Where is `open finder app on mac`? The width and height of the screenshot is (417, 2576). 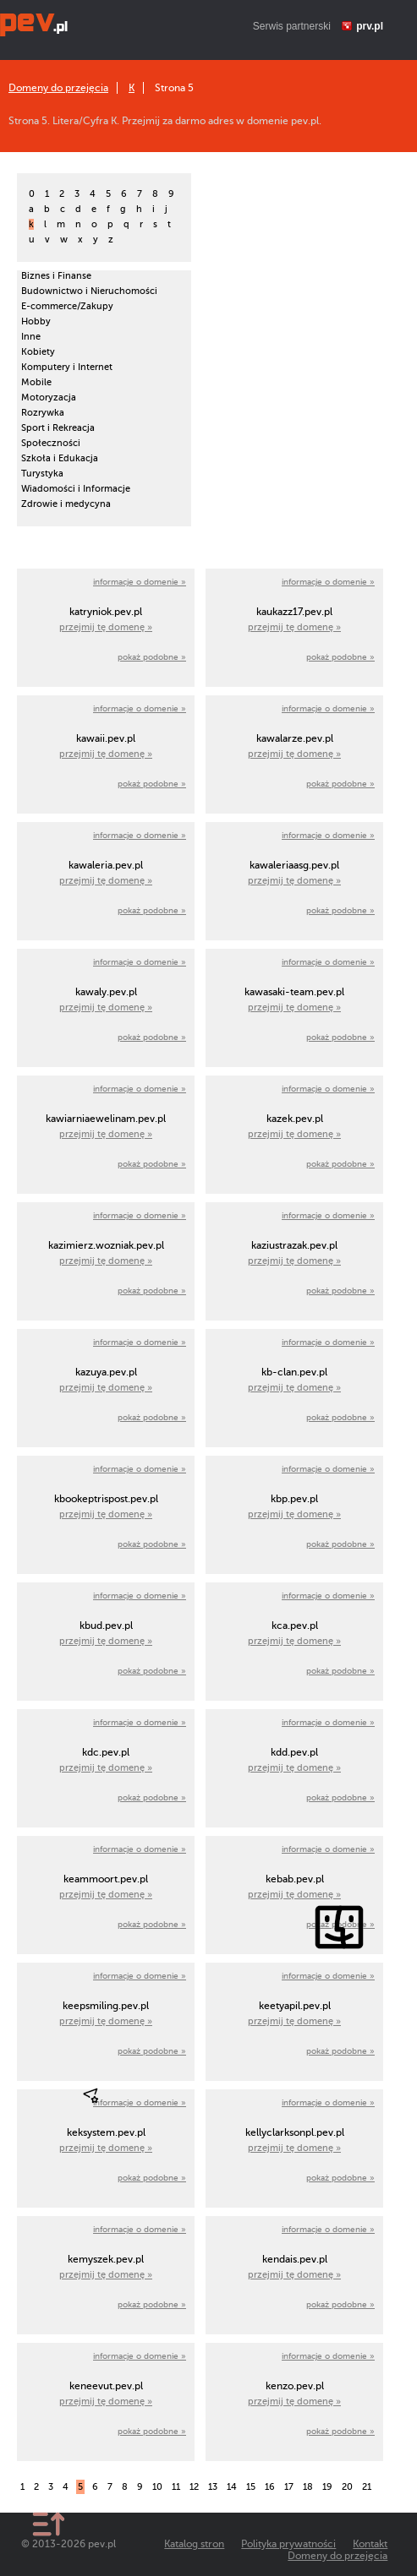 open finder app on mac is located at coordinates (339, 1927).